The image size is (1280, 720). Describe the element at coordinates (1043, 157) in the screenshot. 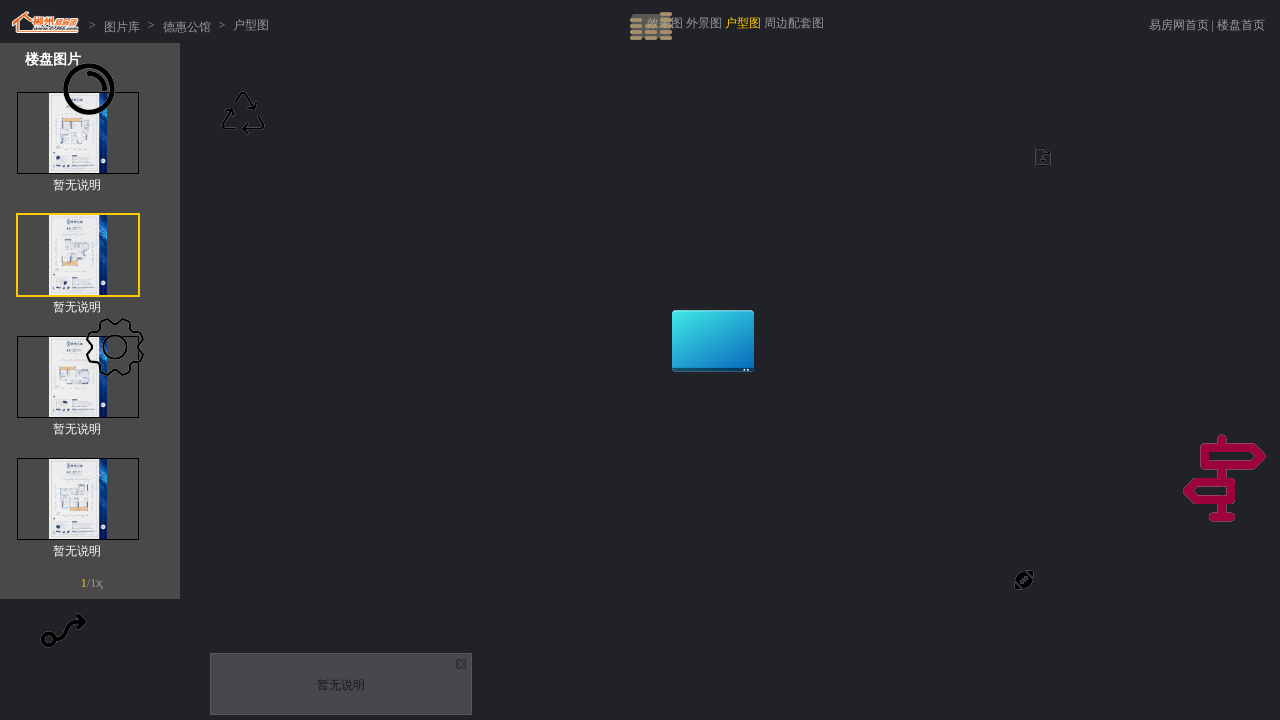

I see `download a file` at that location.